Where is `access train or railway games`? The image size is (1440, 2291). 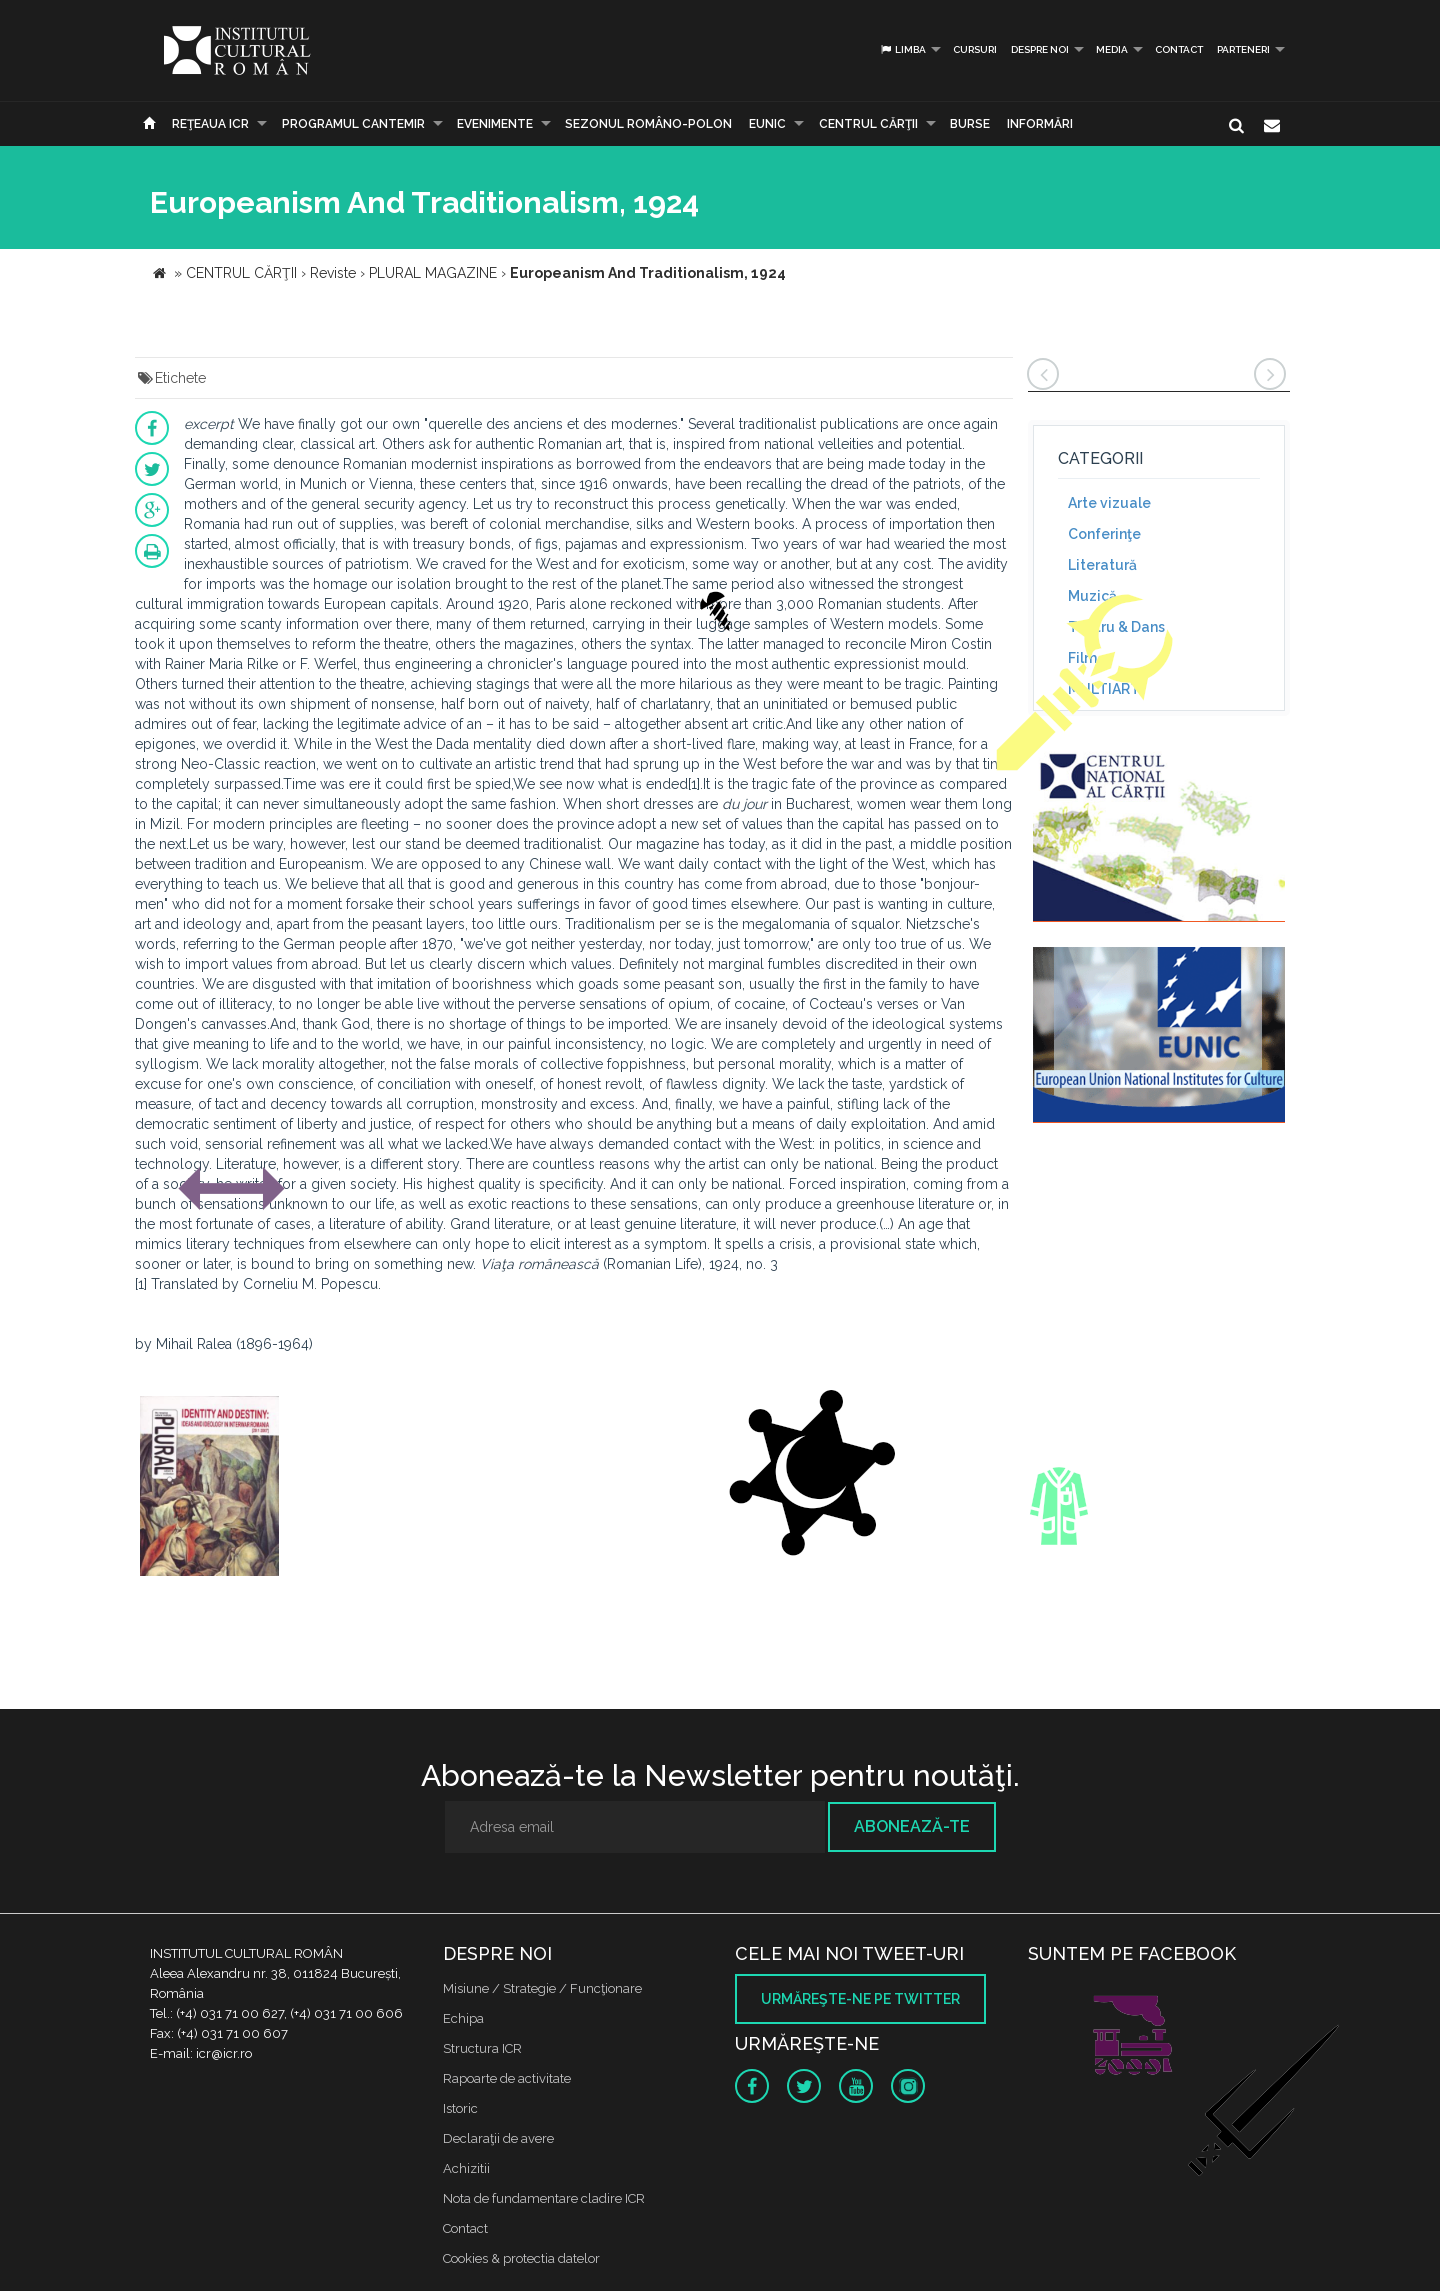
access train or railway games is located at coordinates (1133, 2035).